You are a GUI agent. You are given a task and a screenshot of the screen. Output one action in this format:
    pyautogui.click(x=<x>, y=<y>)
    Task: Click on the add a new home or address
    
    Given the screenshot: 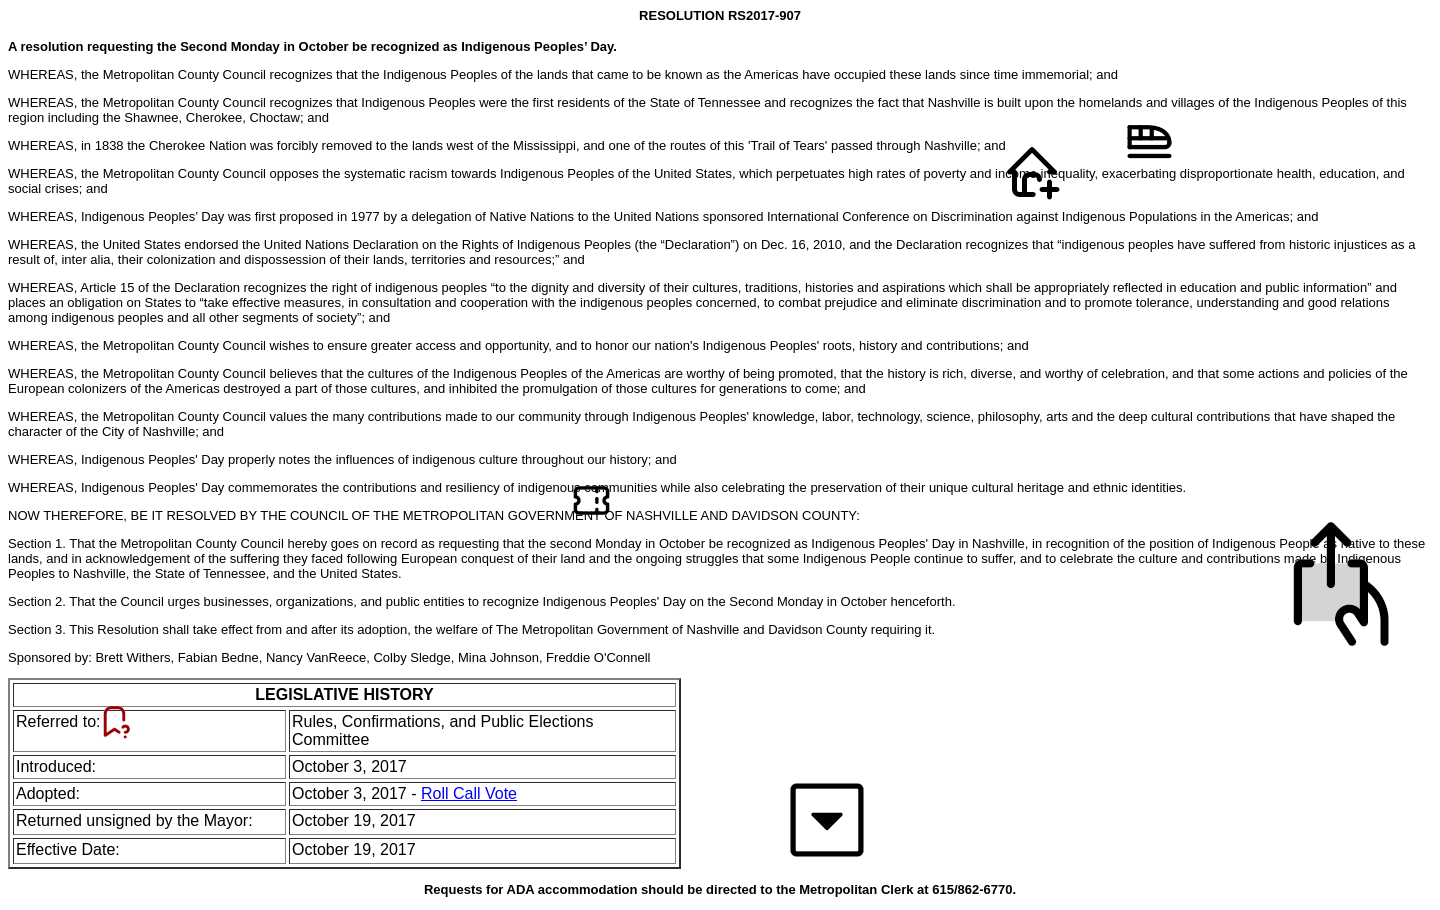 What is the action you would take?
    pyautogui.click(x=1032, y=172)
    